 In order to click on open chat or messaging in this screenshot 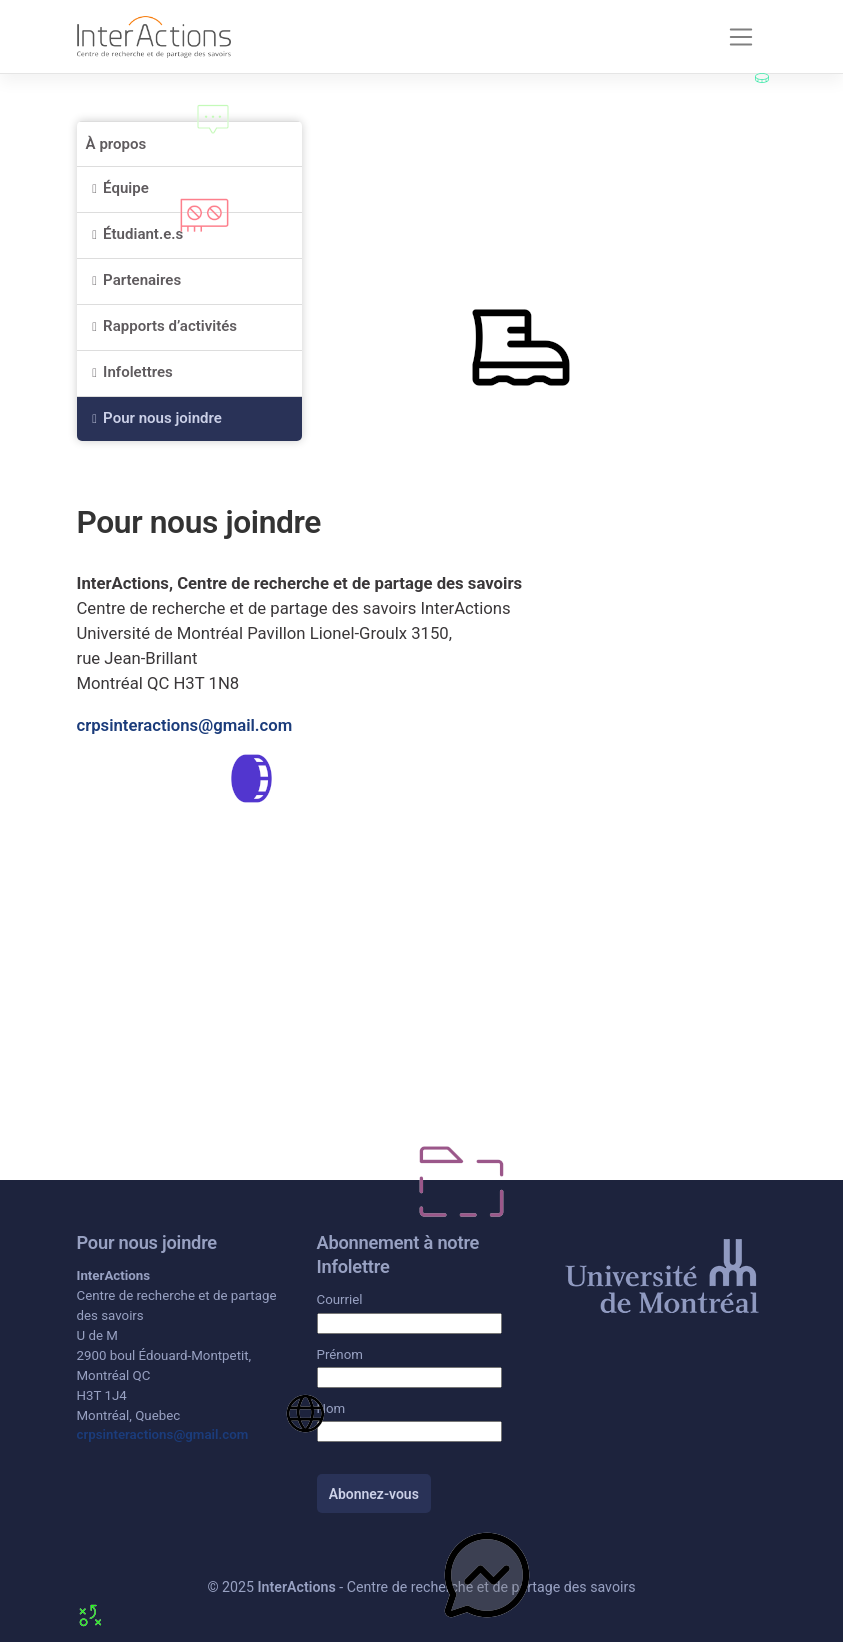, I will do `click(213, 118)`.